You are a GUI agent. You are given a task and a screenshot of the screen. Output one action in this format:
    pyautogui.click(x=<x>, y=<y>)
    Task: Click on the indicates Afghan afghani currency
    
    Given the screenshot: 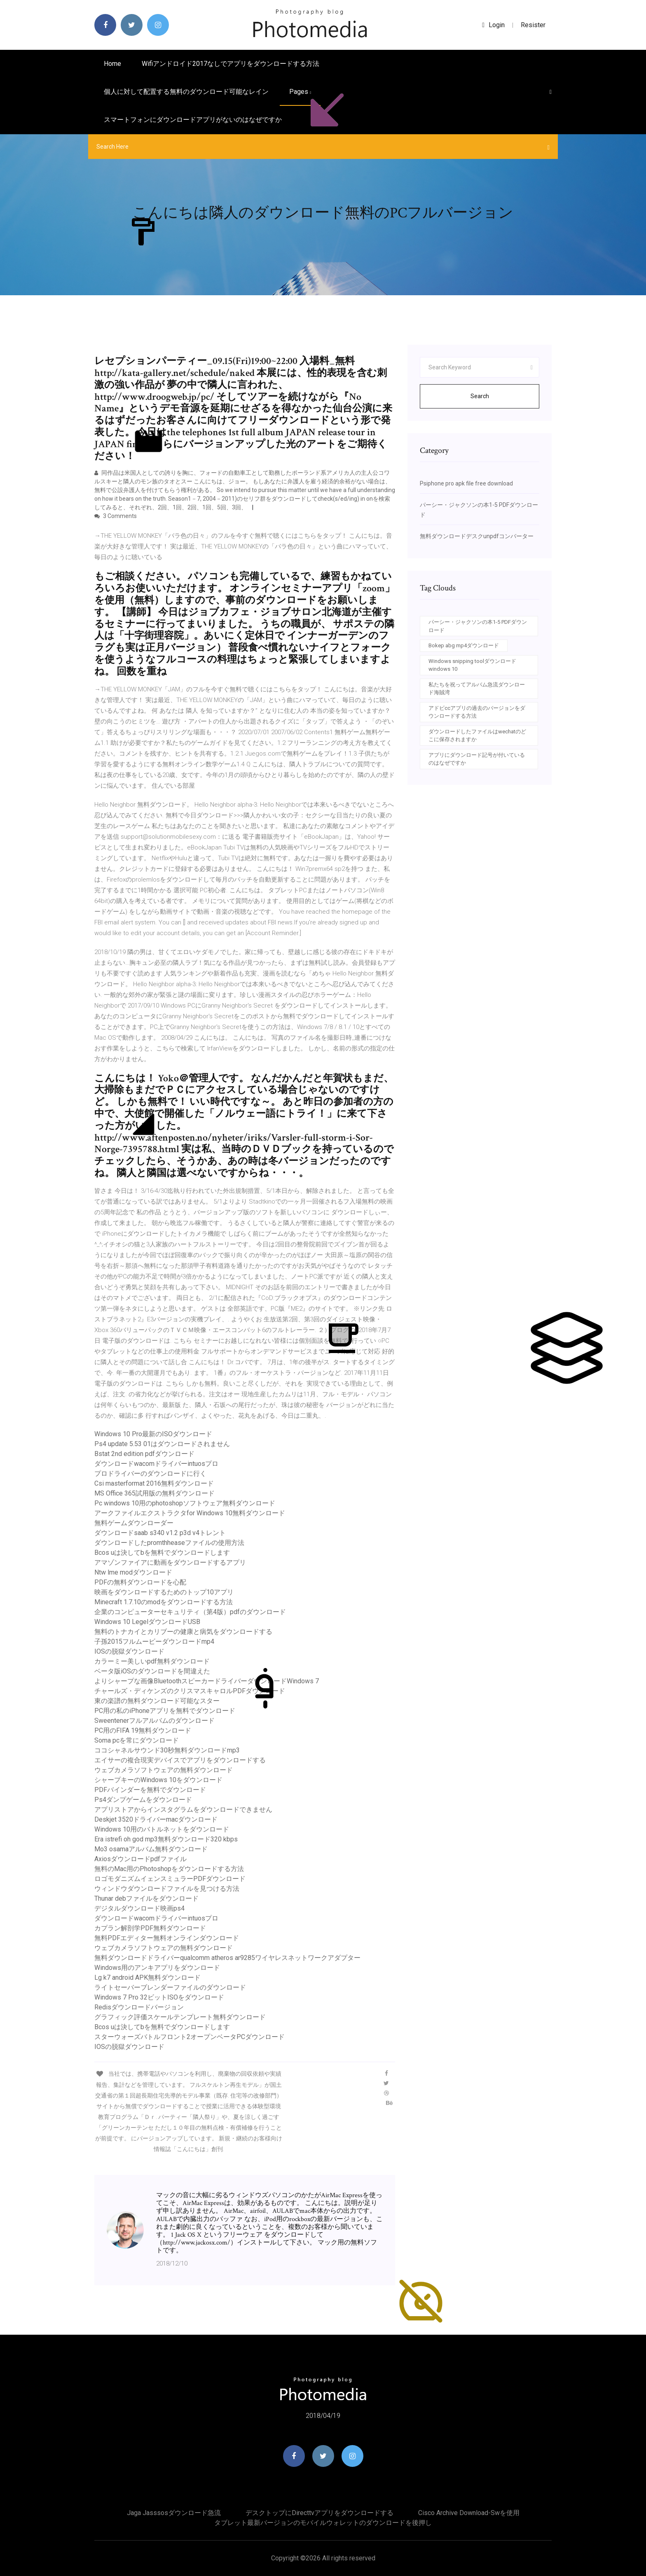 What is the action you would take?
    pyautogui.click(x=265, y=1688)
    